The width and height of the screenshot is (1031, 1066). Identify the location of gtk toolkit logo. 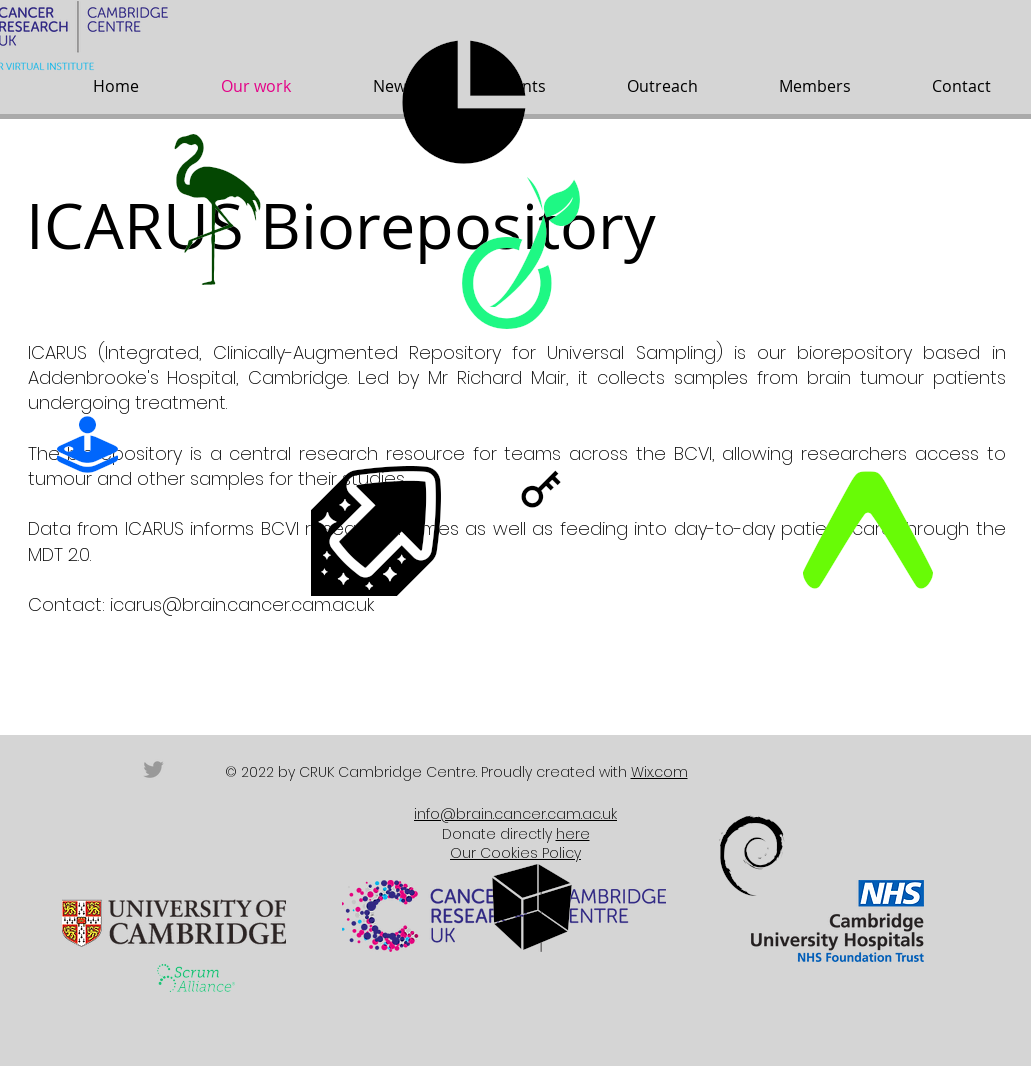
(532, 907).